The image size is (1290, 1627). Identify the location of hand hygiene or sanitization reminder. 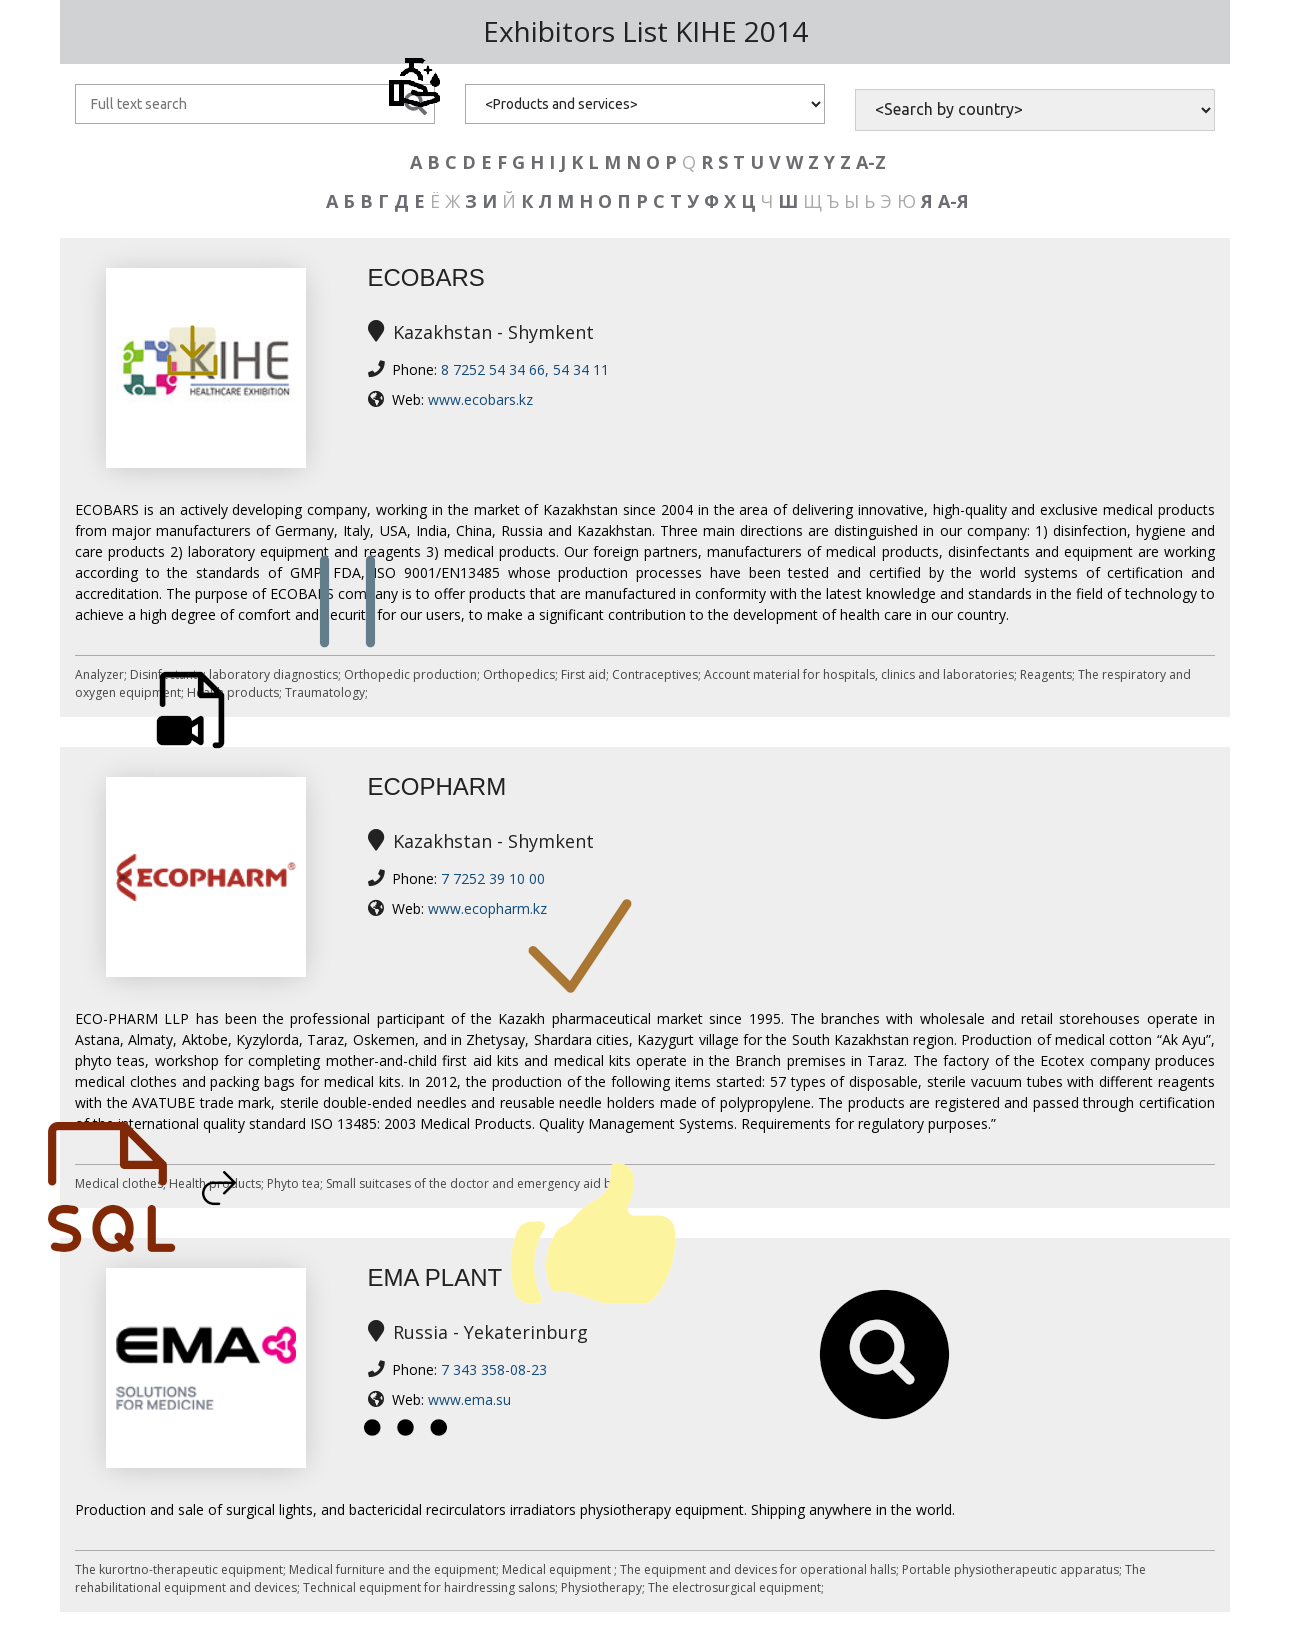
(416, 82).